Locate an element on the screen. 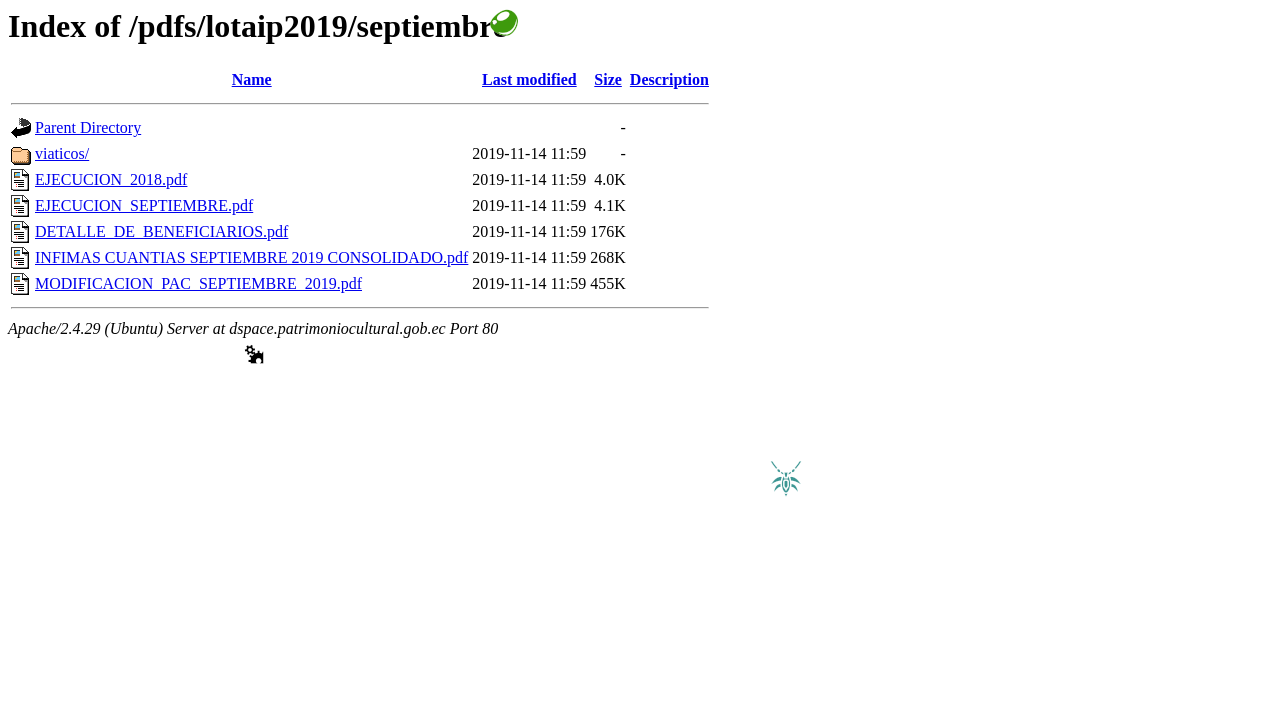 The width and height of the screenshot is (1280, 720). equip a tribal accessory or amulet is located at coordinates (786, 479).